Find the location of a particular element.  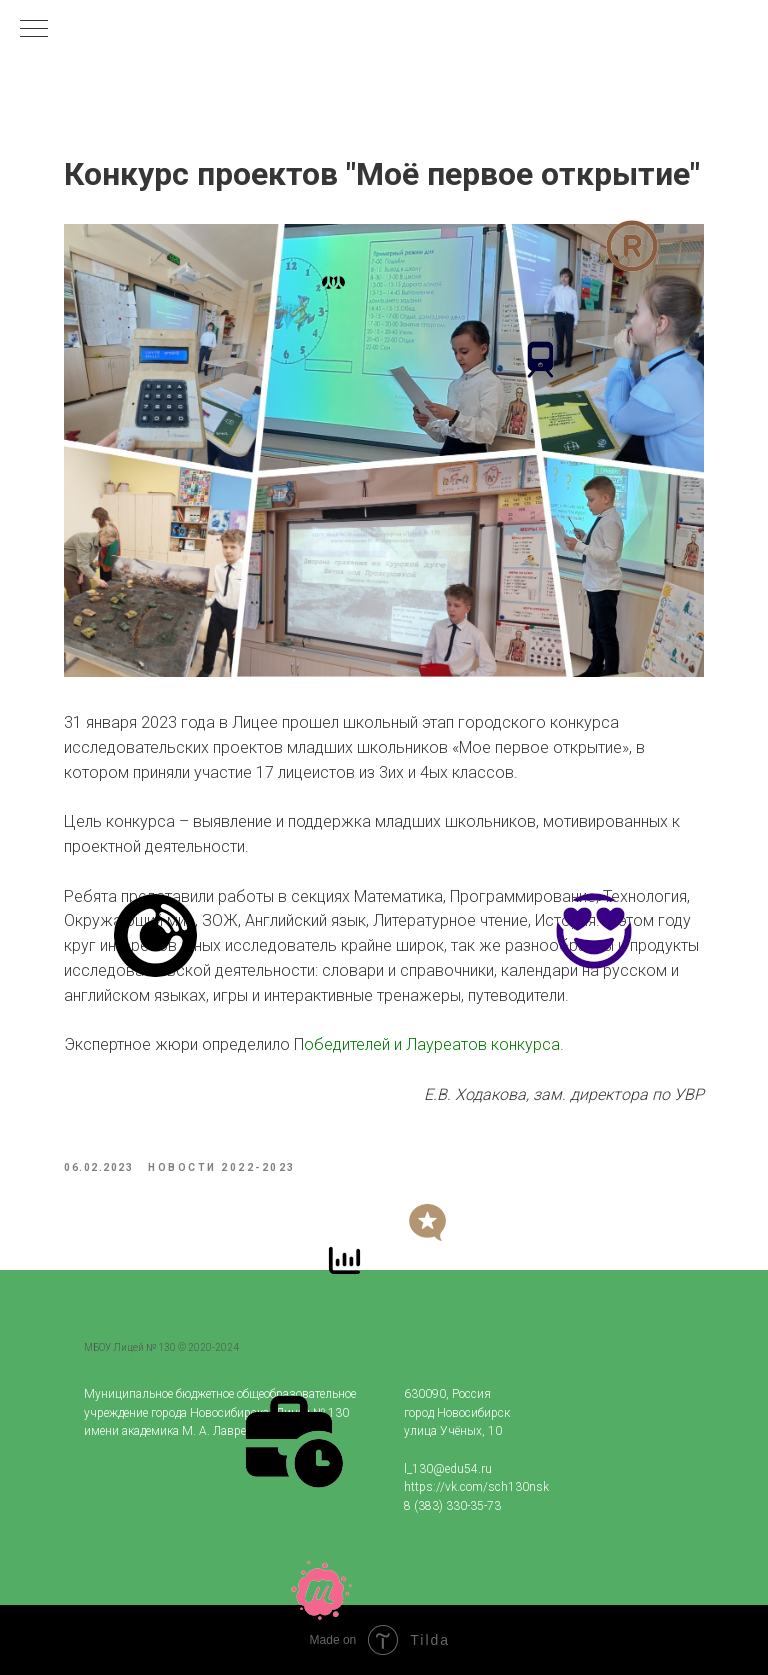

access train schedules or rail transit options is located at coordinates (540, 358).